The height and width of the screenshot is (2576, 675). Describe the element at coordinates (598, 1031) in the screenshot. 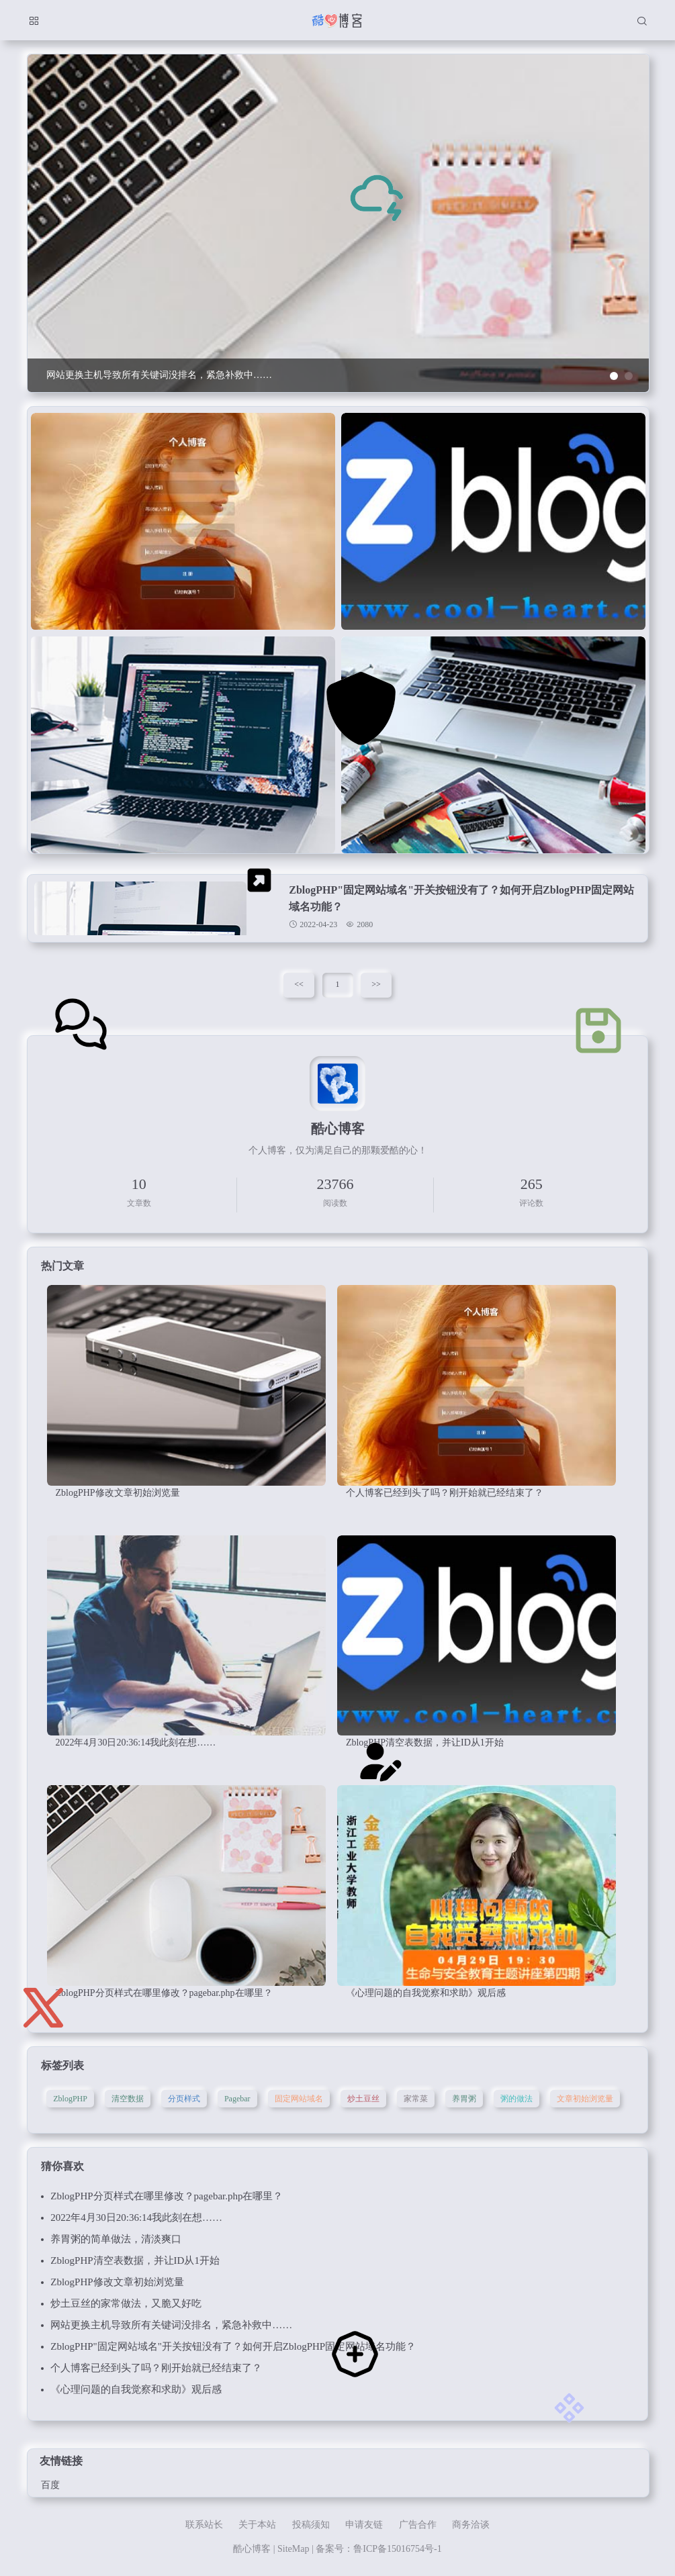

I see `save current file or document` at that location.